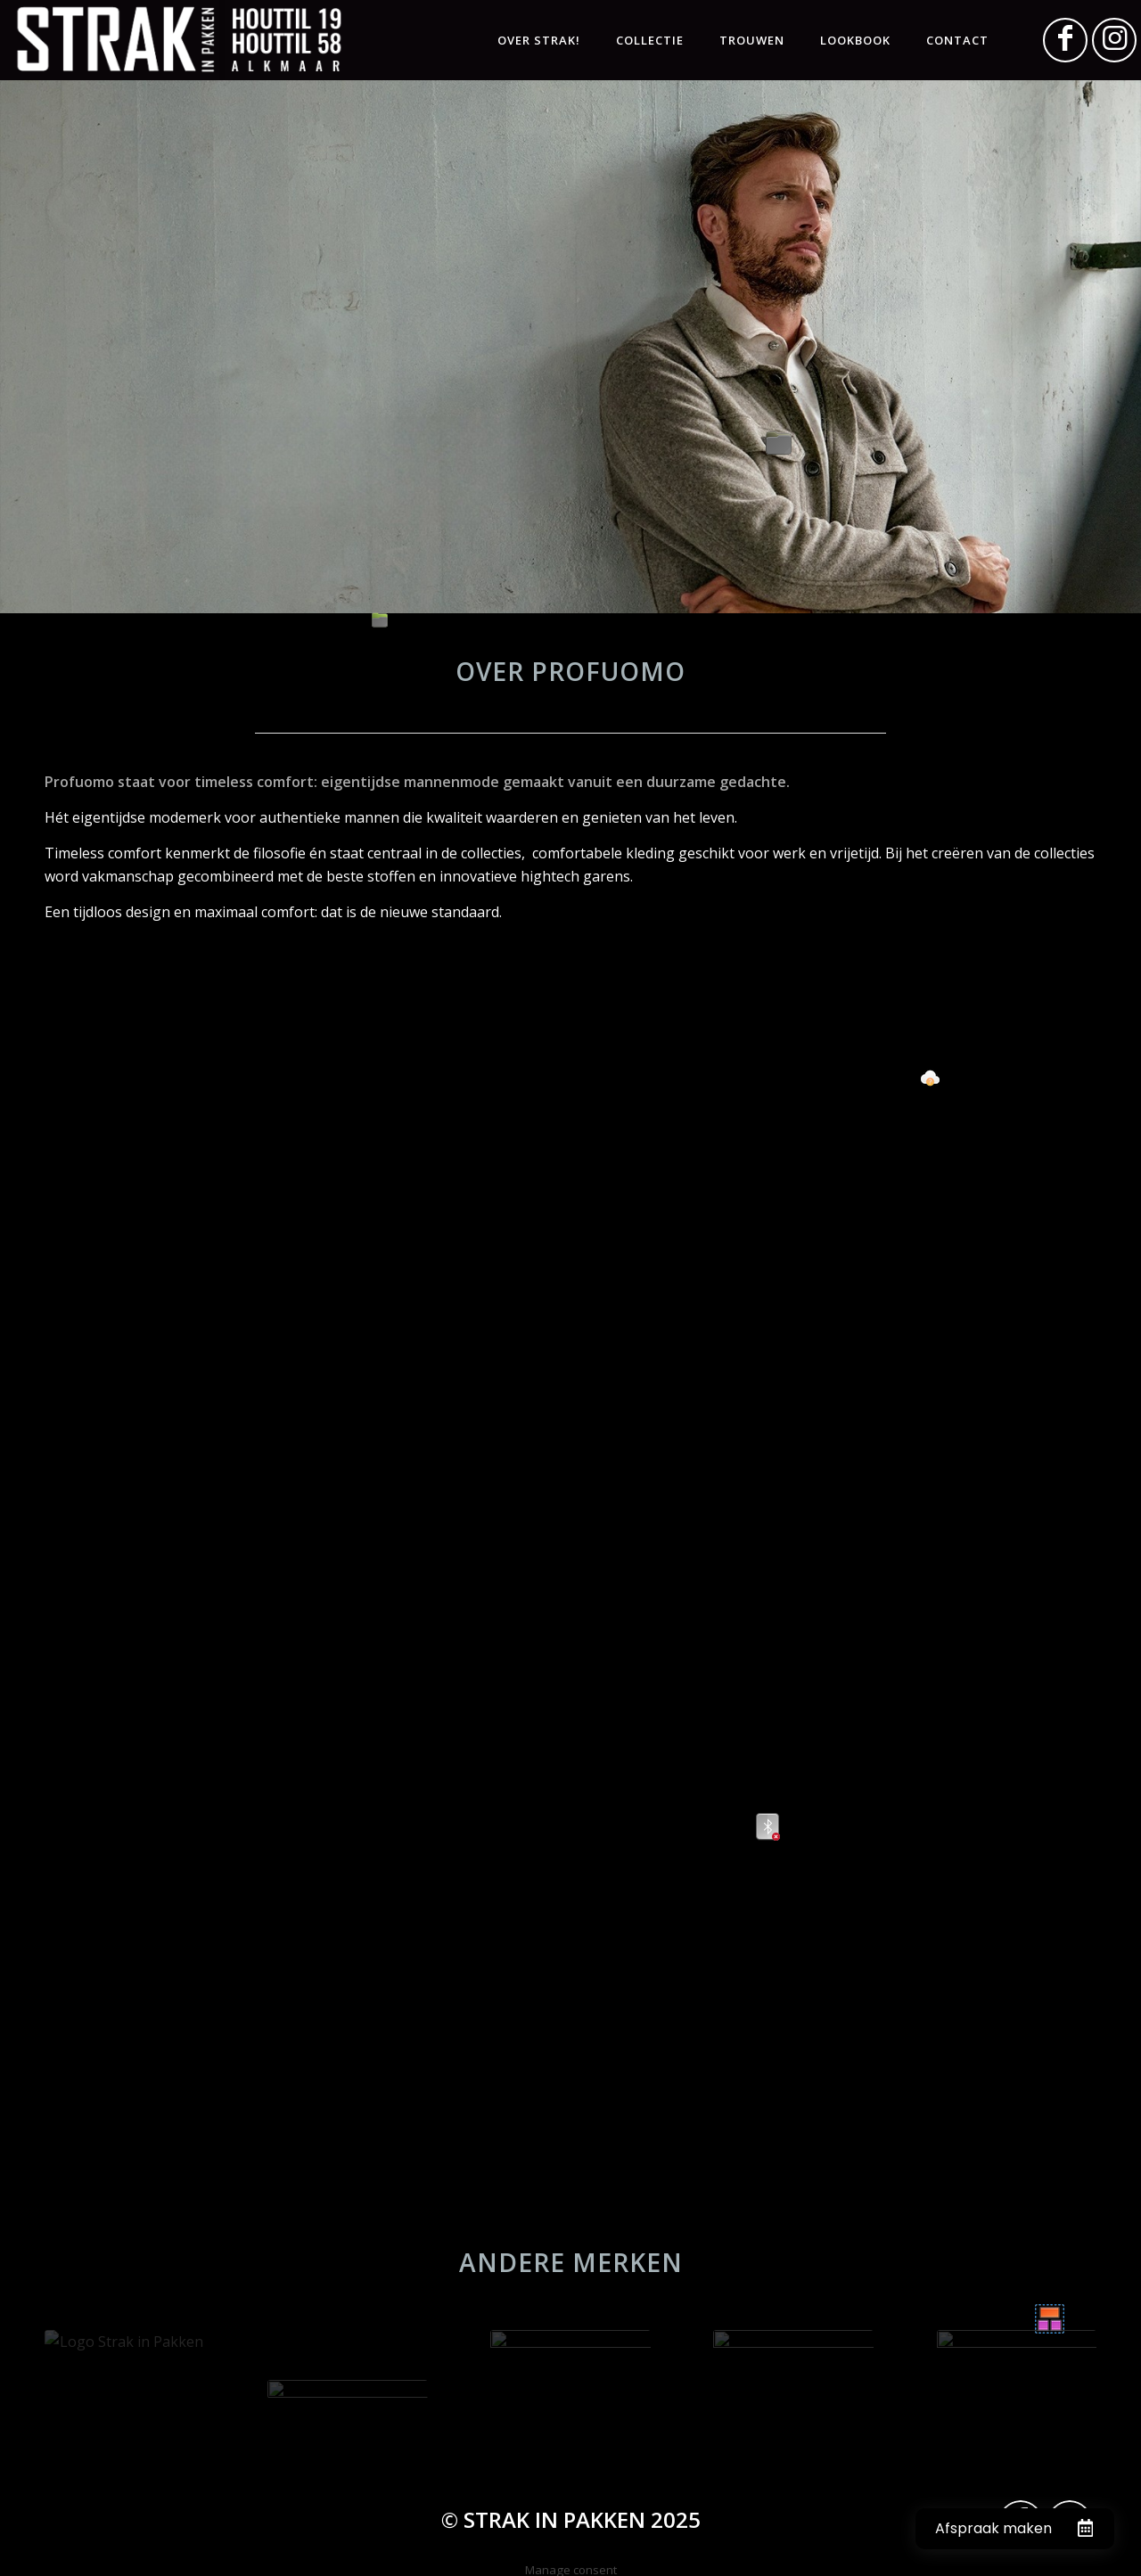  I want to click on open a folder or directory, so click(778, 442).